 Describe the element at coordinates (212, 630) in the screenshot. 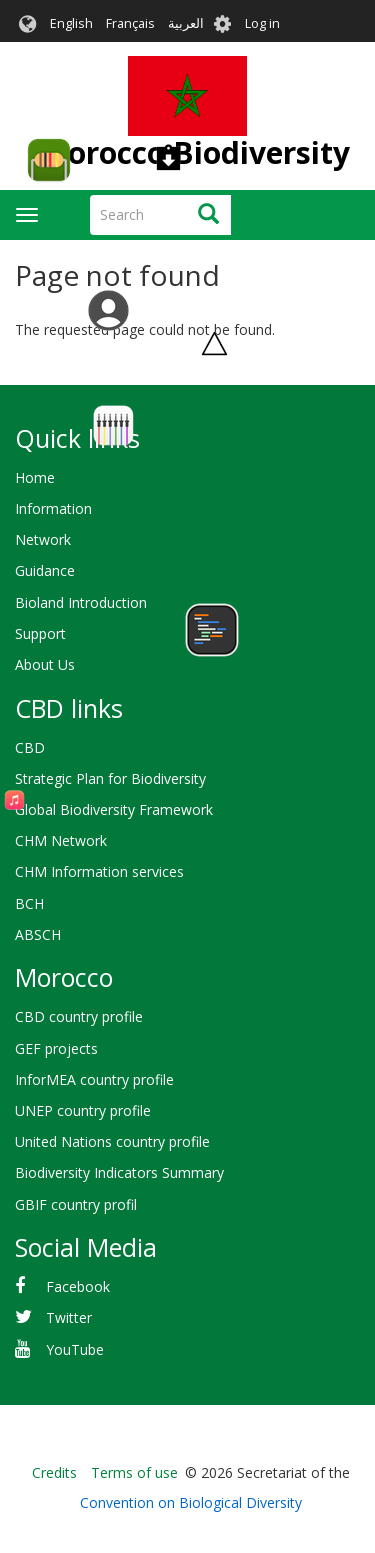

I see `open software development tools` at that location.